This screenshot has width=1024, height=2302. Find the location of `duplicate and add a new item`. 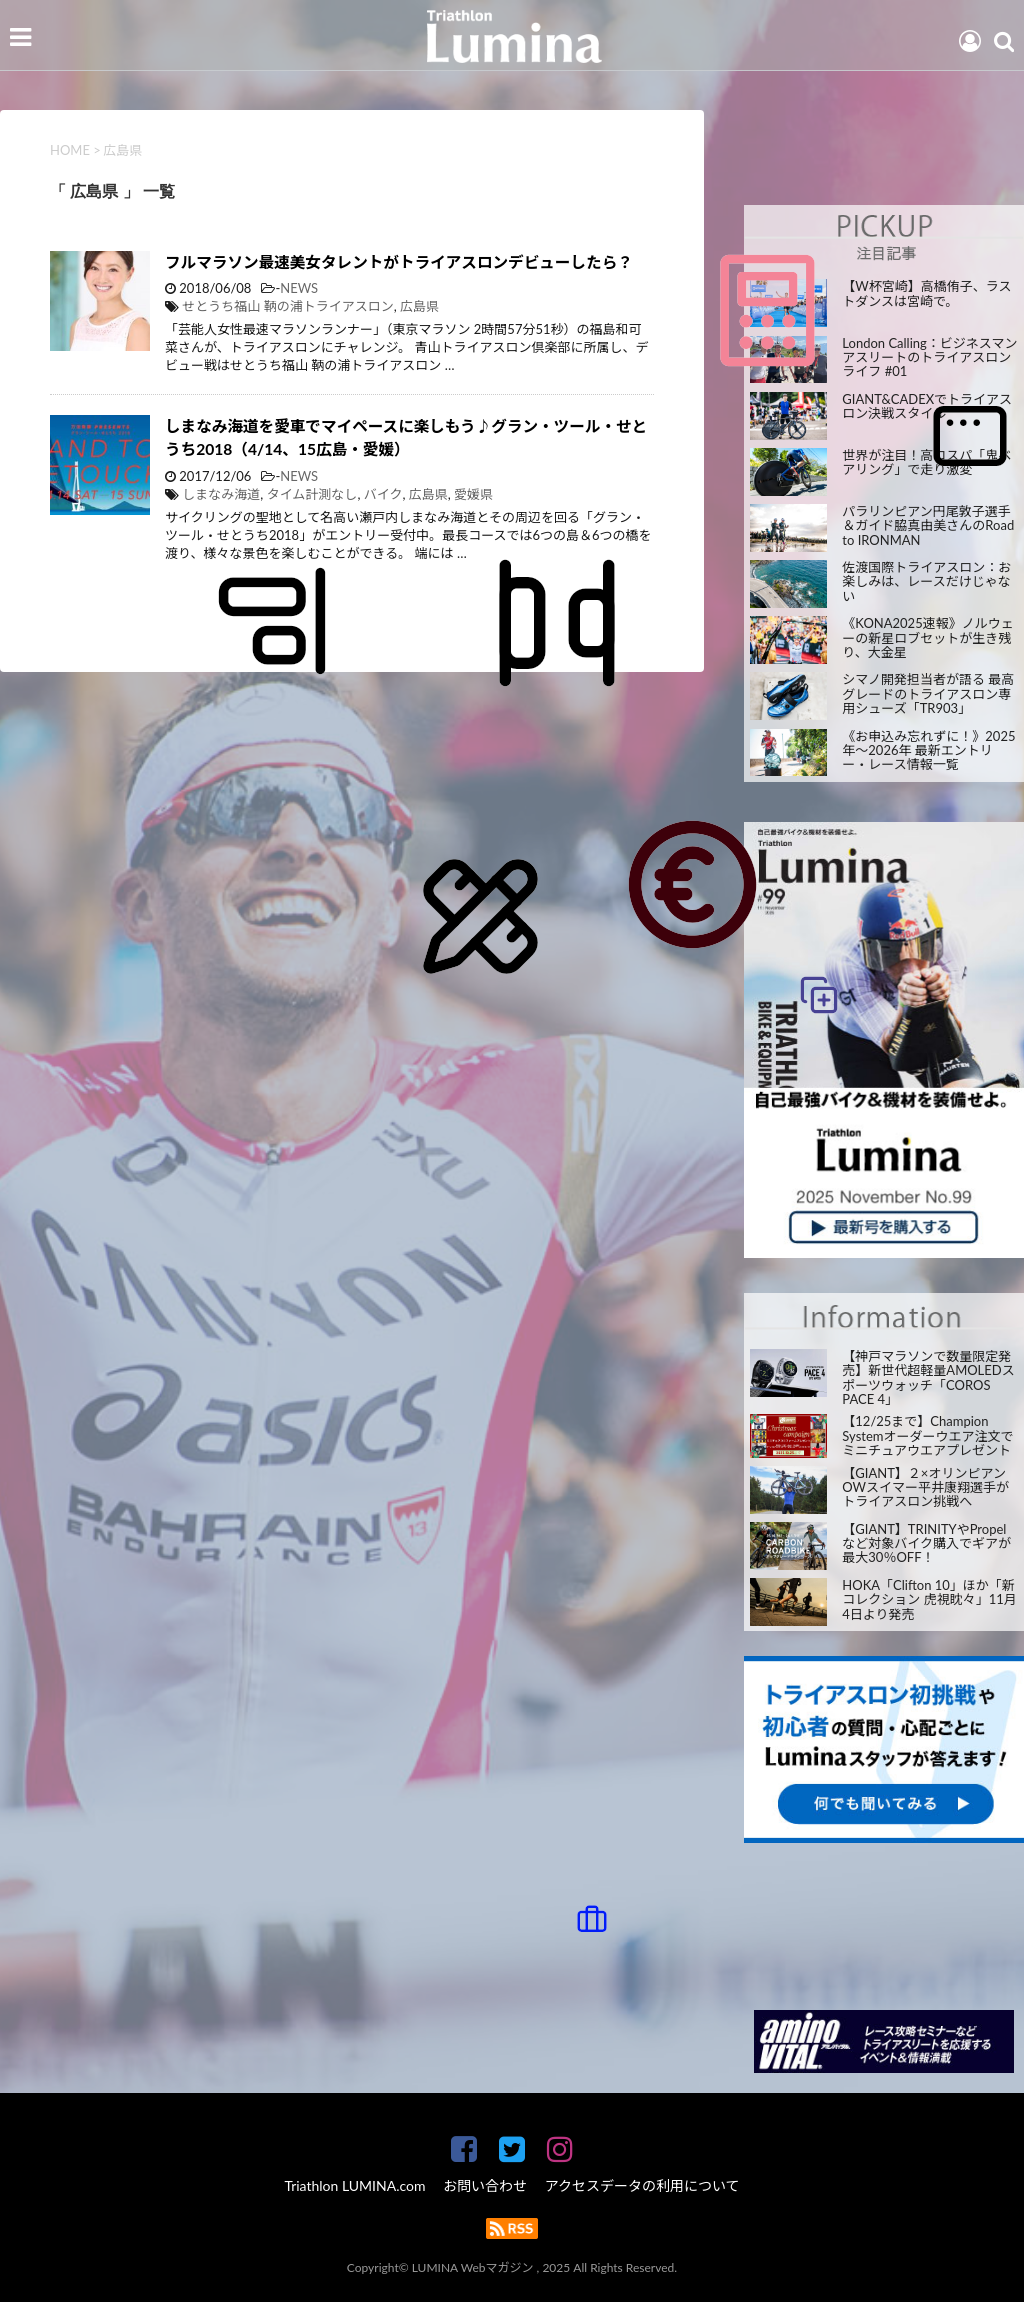

duplicate and add a new item is located at coordinates (819, 995).